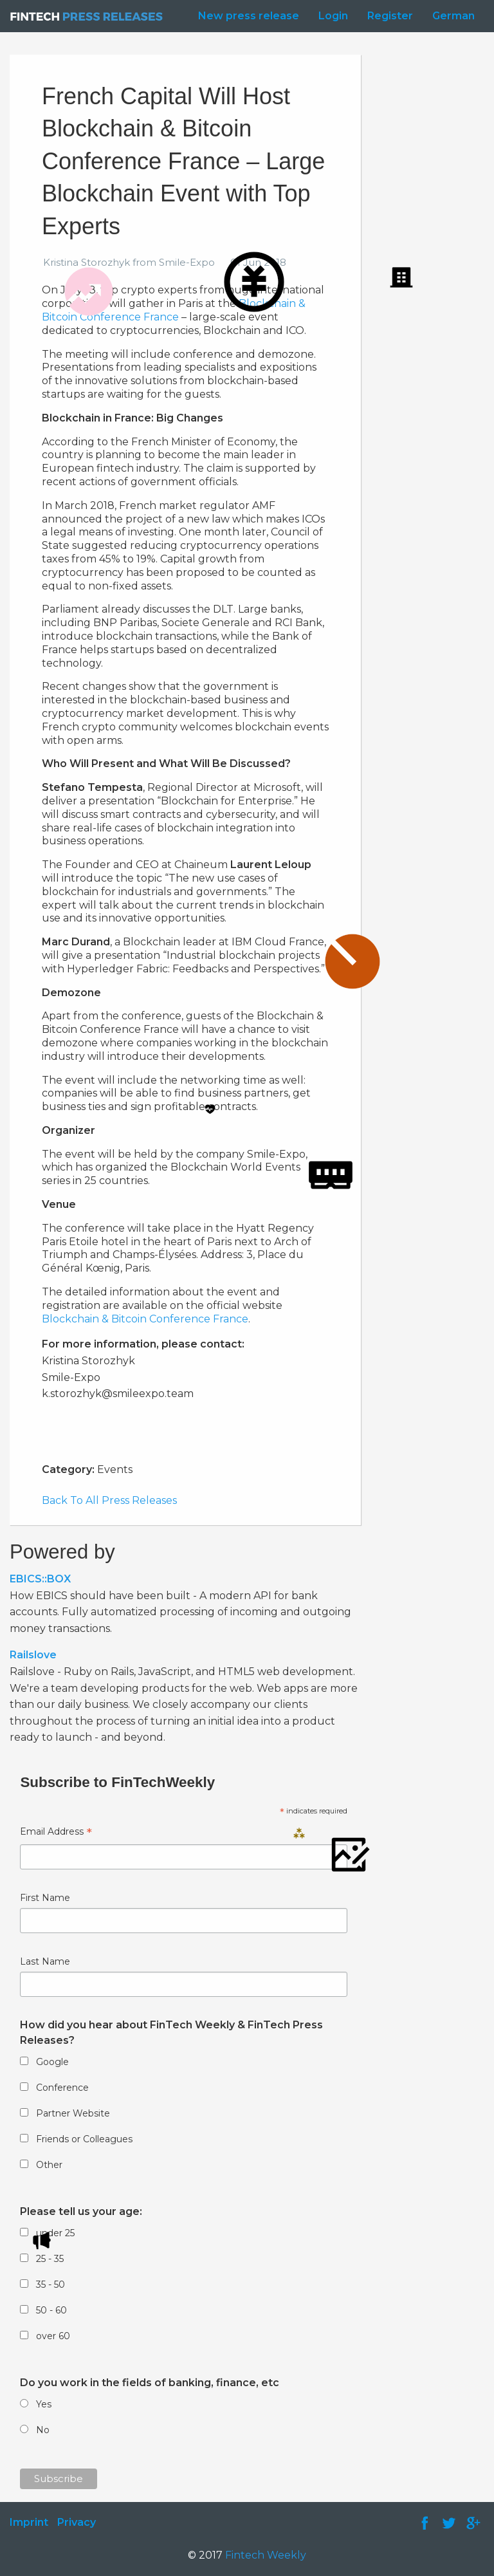 The width and height of the screenshot is (494, 2576). I want to click on view building or property details, so click(401, 277).